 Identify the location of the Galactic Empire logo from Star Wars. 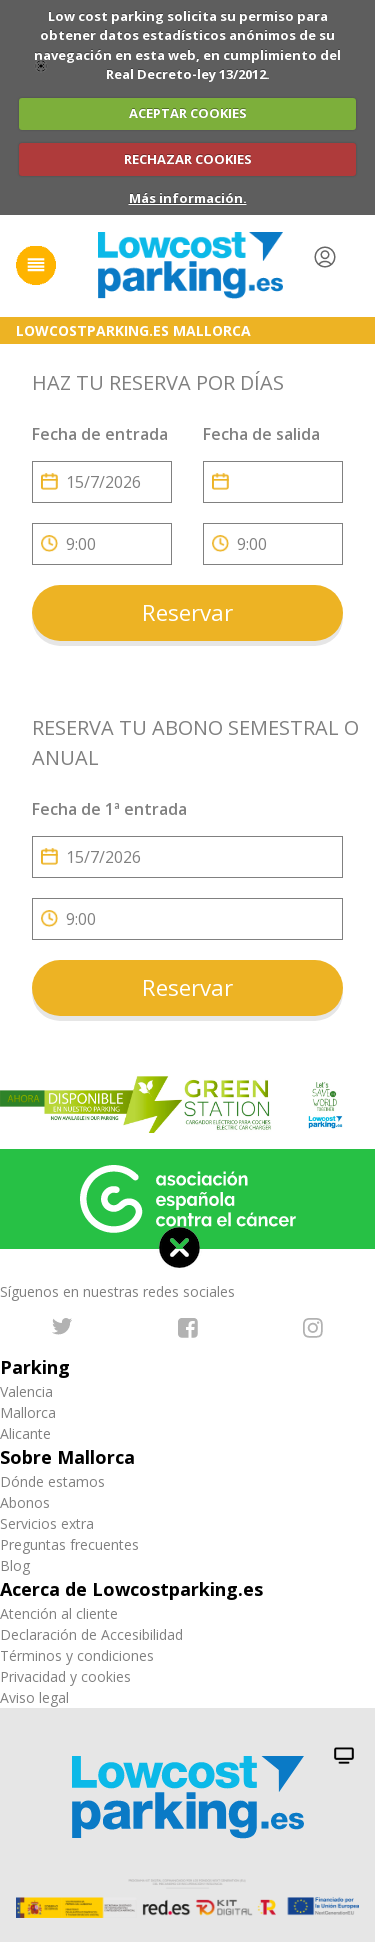
(41, 66).